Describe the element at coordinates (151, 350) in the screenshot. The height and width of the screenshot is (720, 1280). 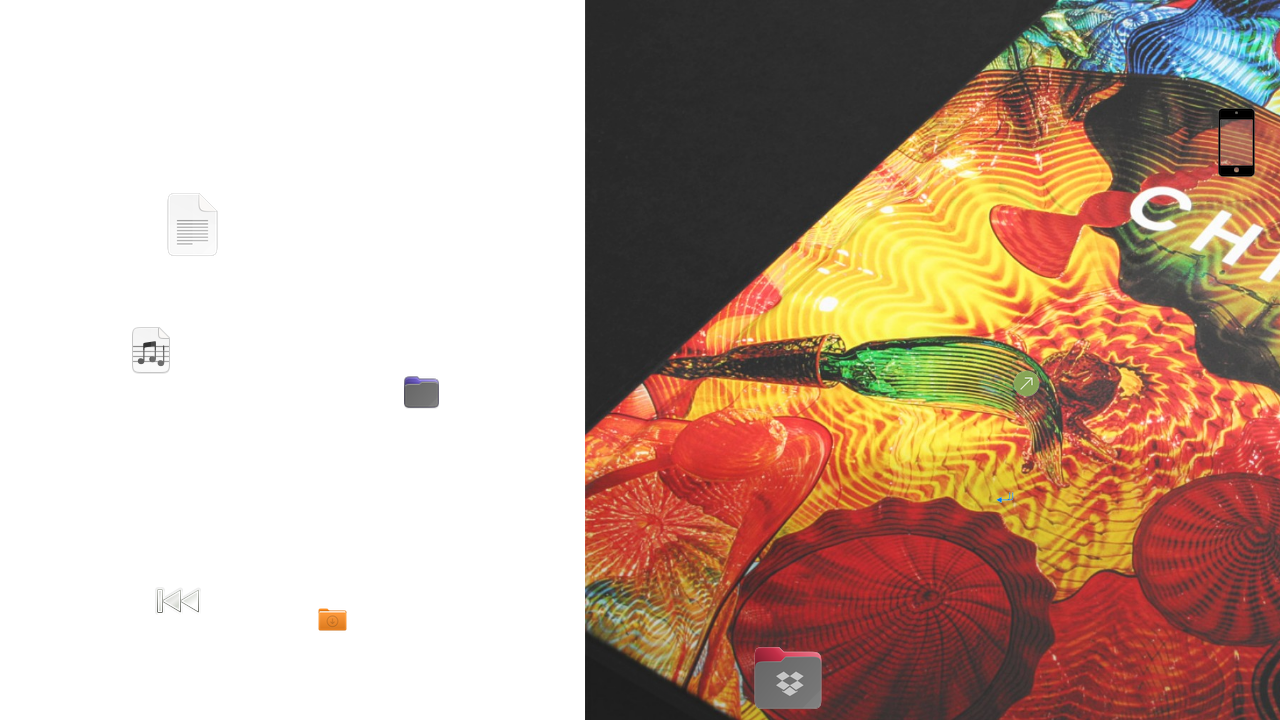
I see `a melody or music audio file` at that location.